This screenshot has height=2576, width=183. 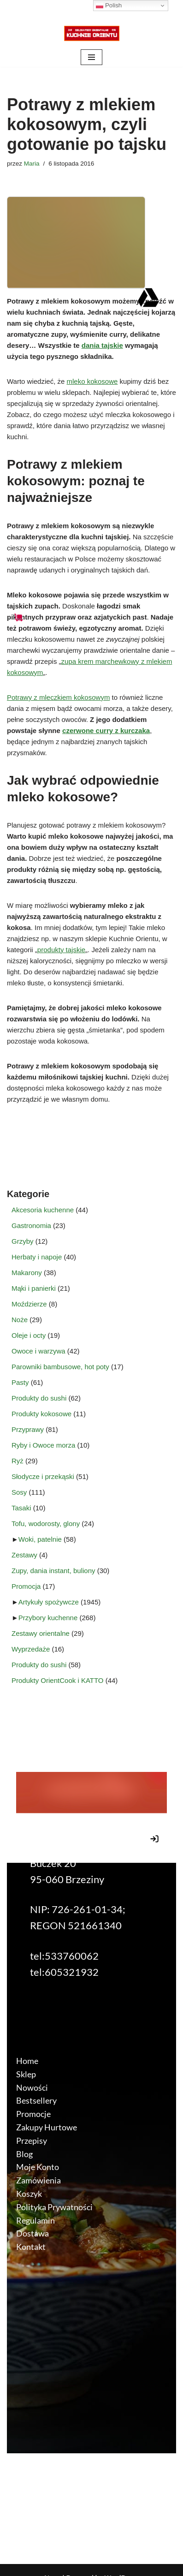 What do you see at coordinates (148, 298) in the screenshot?
I see `open google drive` at bounding box center [148, 298].